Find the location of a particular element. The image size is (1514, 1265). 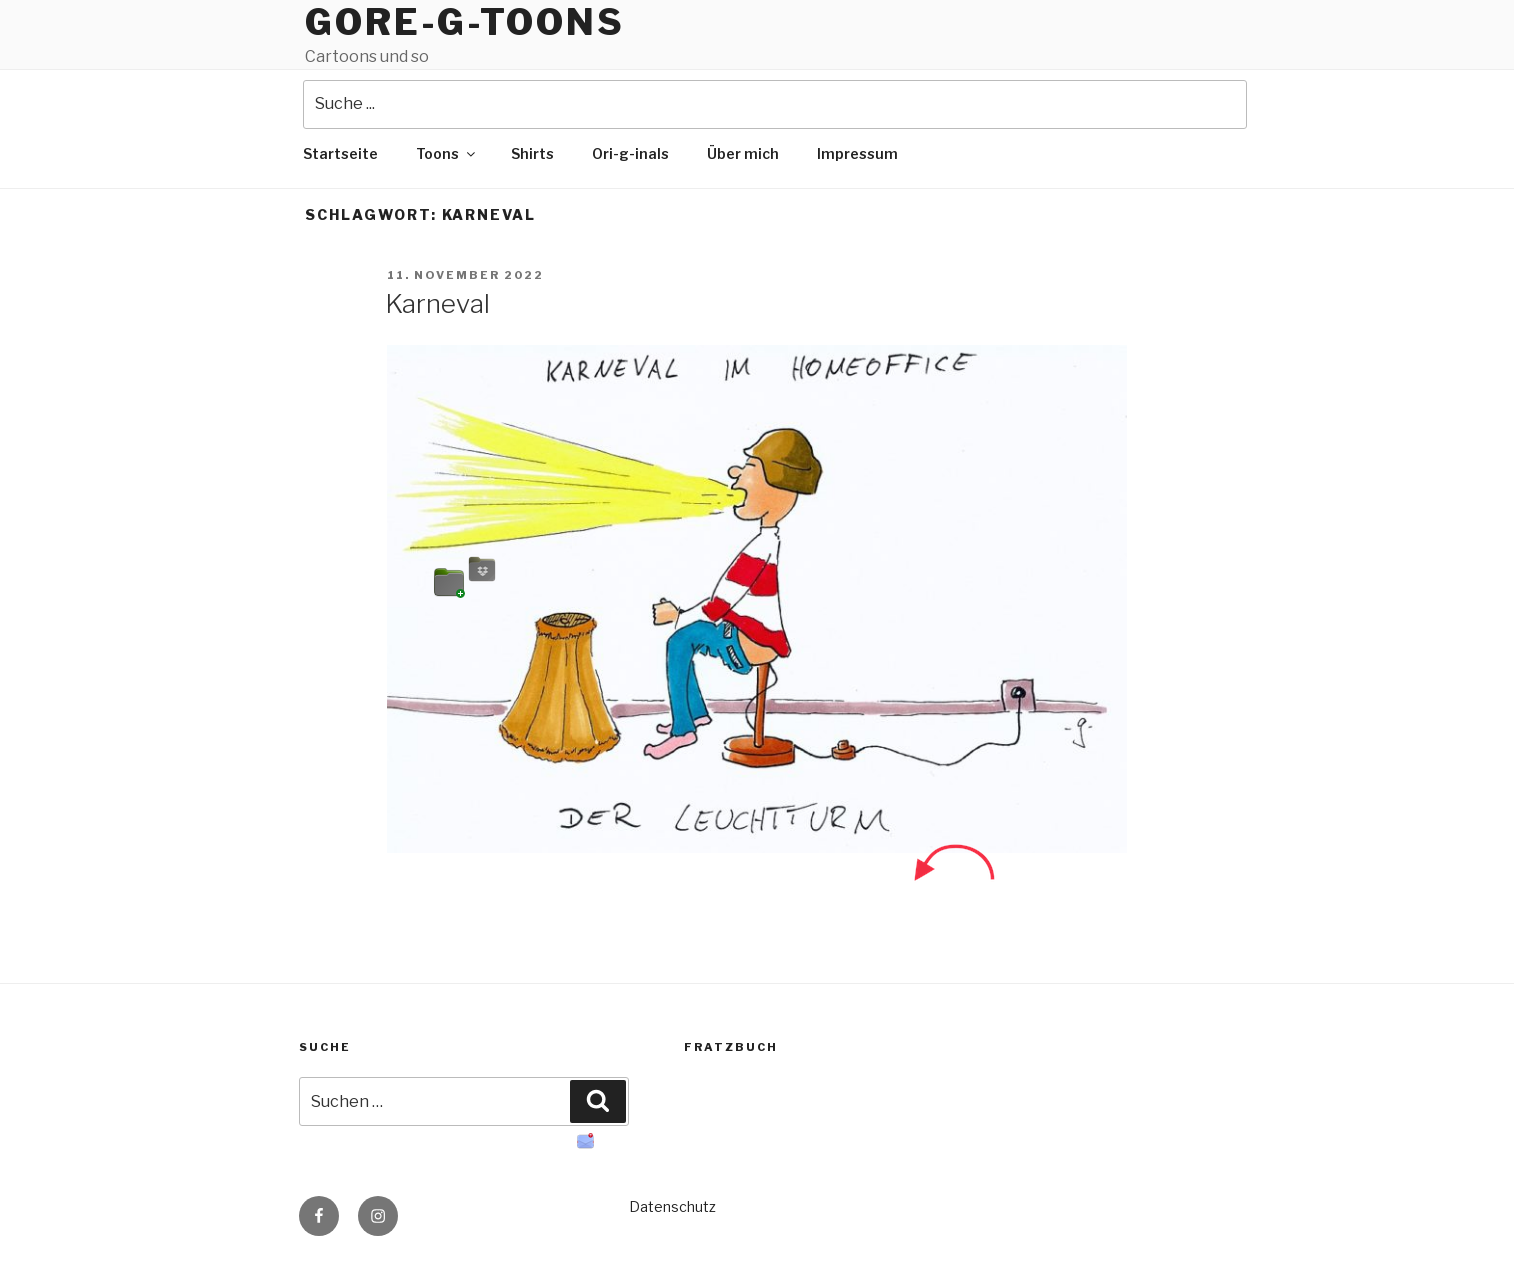

create a new folder is located at coordinates (449, 582).